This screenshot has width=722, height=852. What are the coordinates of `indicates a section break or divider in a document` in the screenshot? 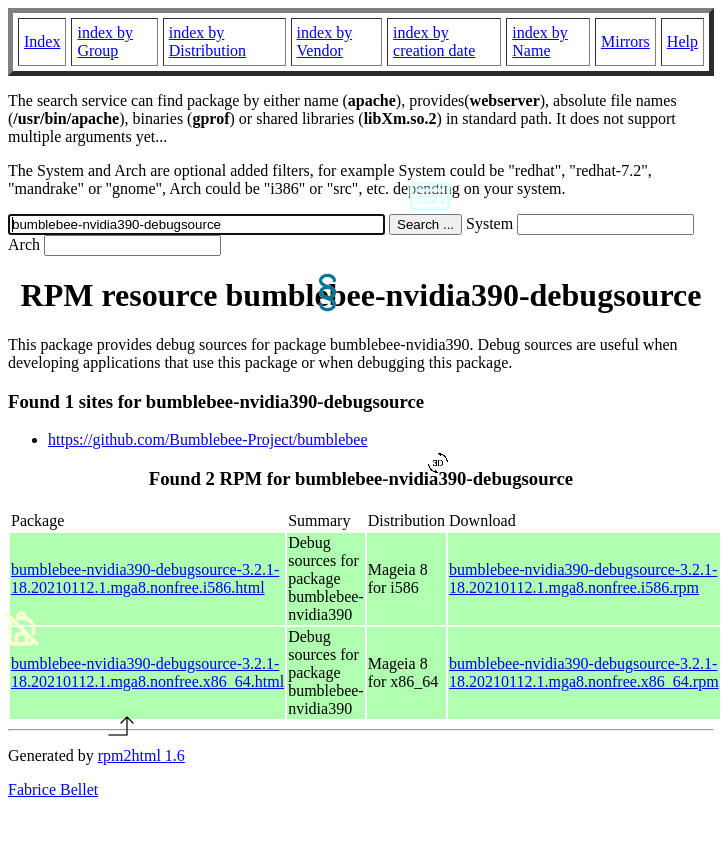 It's located at (327, 292).